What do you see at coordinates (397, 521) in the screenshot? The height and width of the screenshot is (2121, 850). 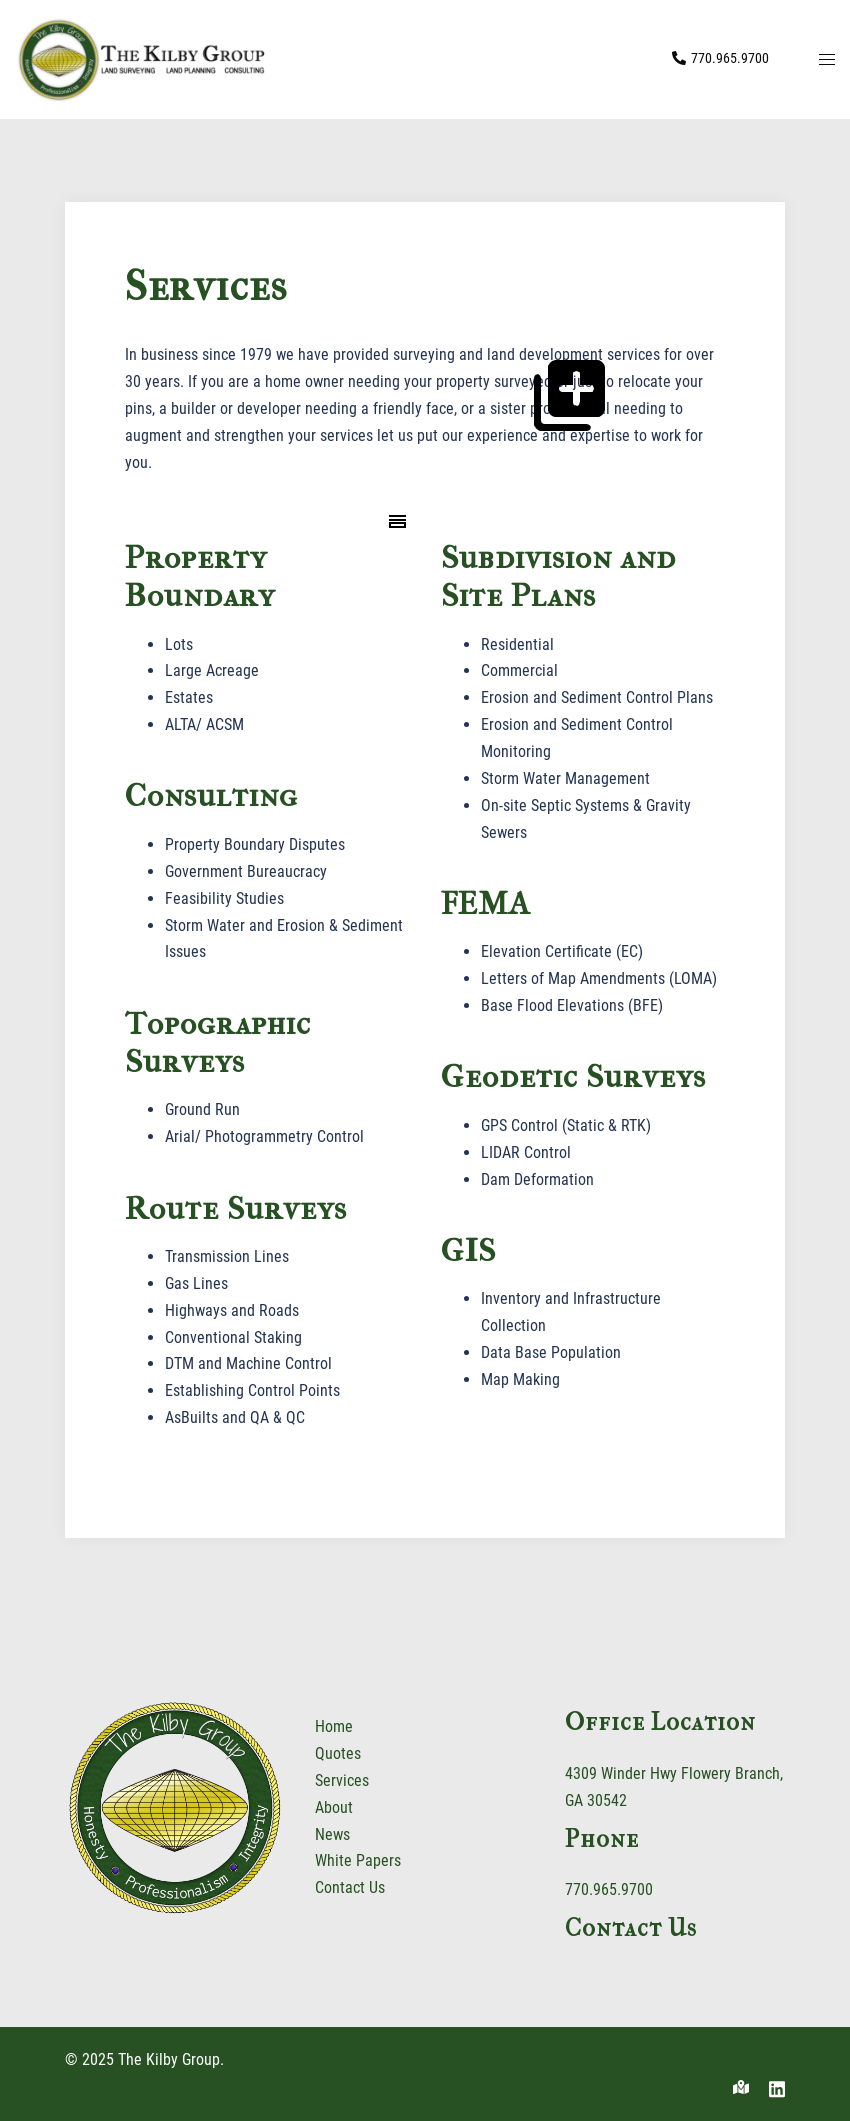 I see `split view horizontally` at bounding box center [397, 521].